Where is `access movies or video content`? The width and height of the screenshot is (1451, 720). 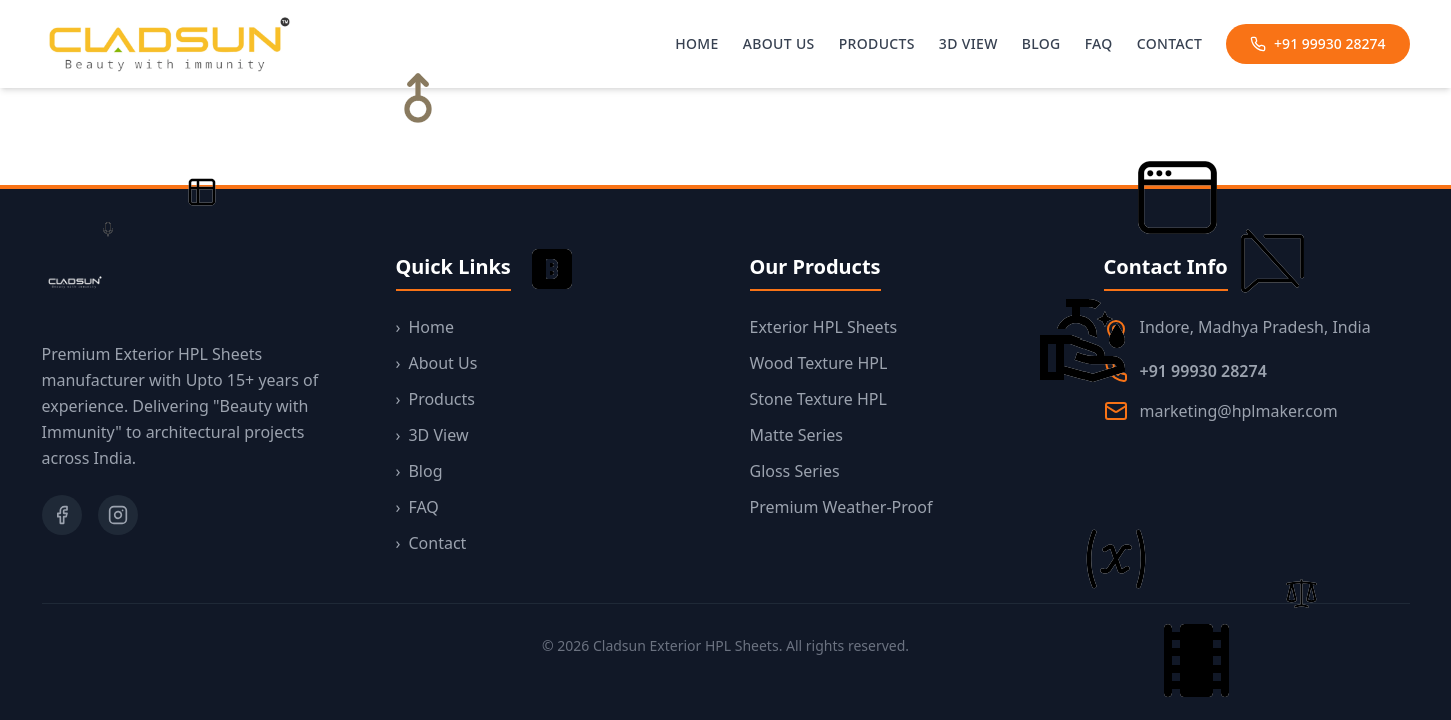 access movies or video content is located at coordinates (1196, 660).